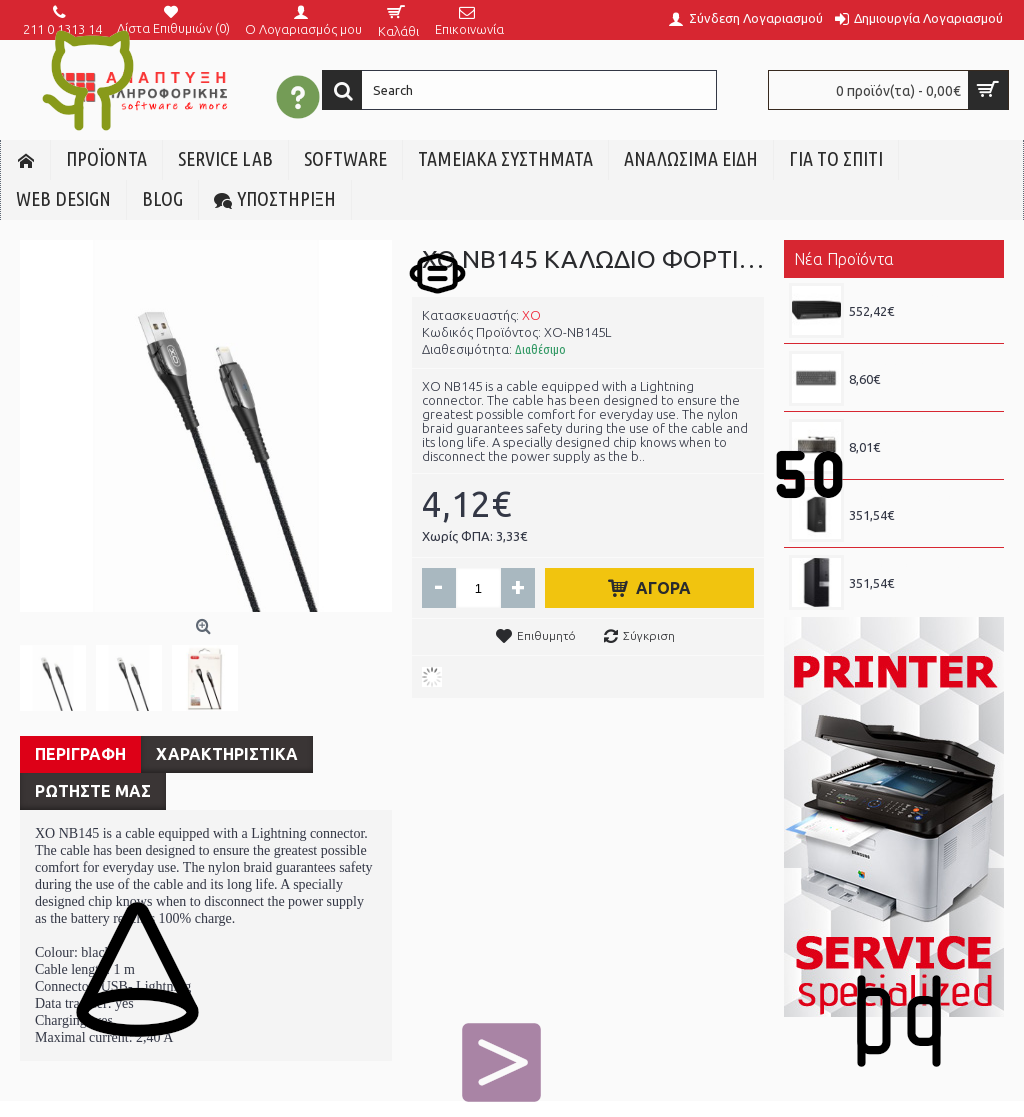 This screenshot has height=1117, width=1024. I want to click on view project on github, so click(92, 80).